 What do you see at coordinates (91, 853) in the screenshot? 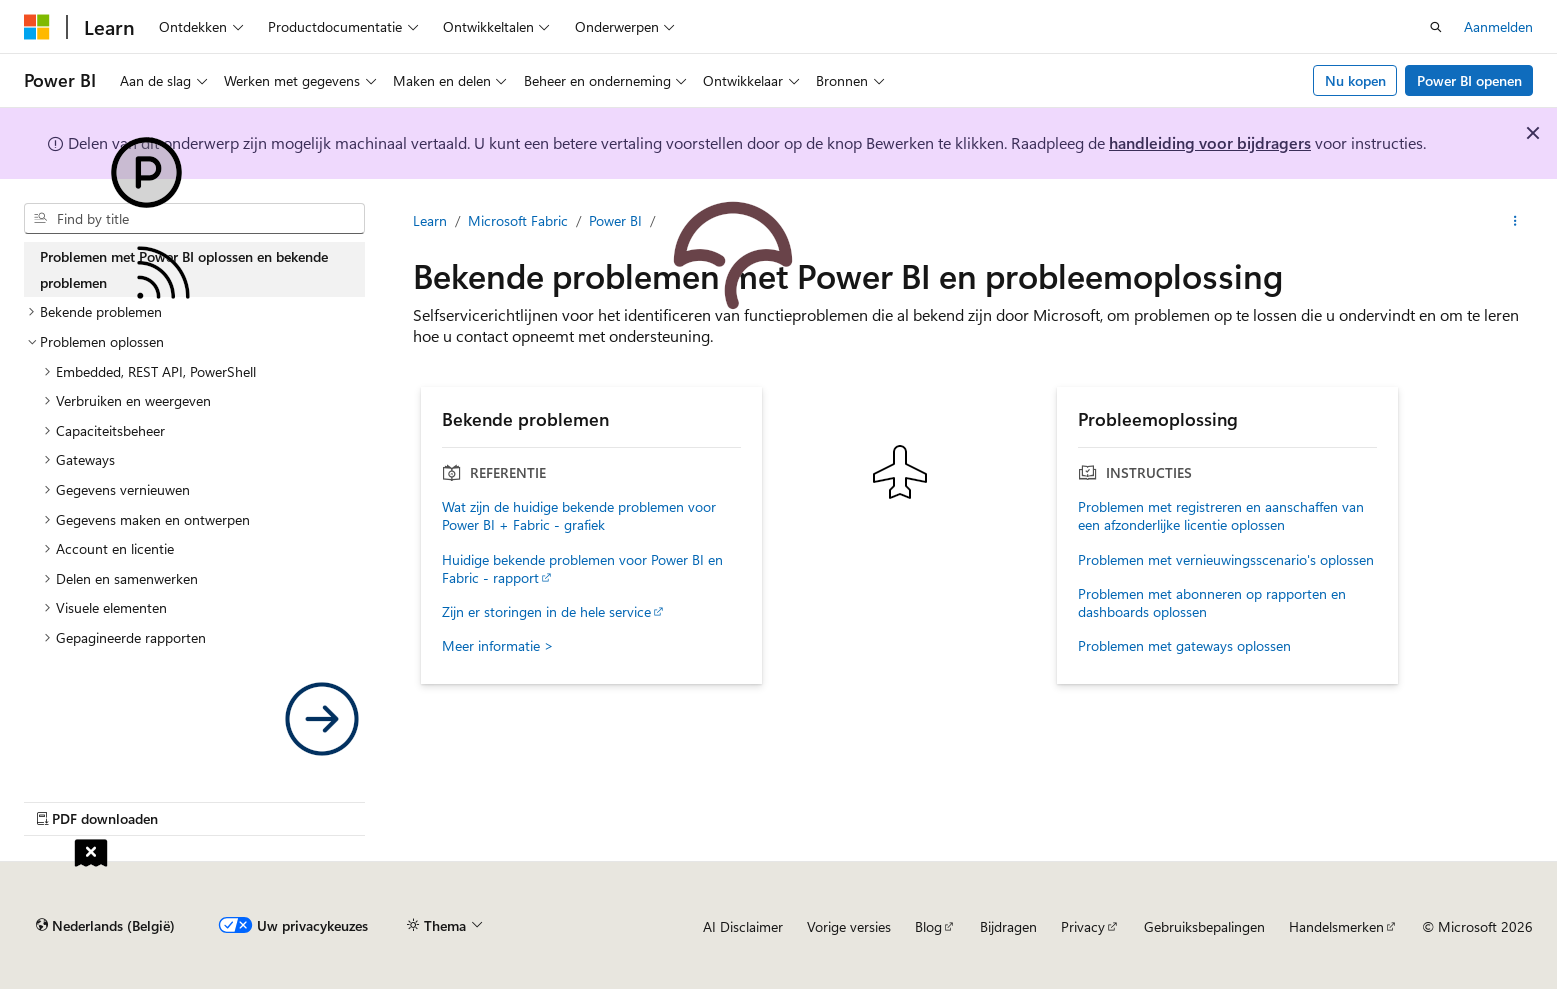
I see `cancel or void a receipt` at bounding box center [91, 853].